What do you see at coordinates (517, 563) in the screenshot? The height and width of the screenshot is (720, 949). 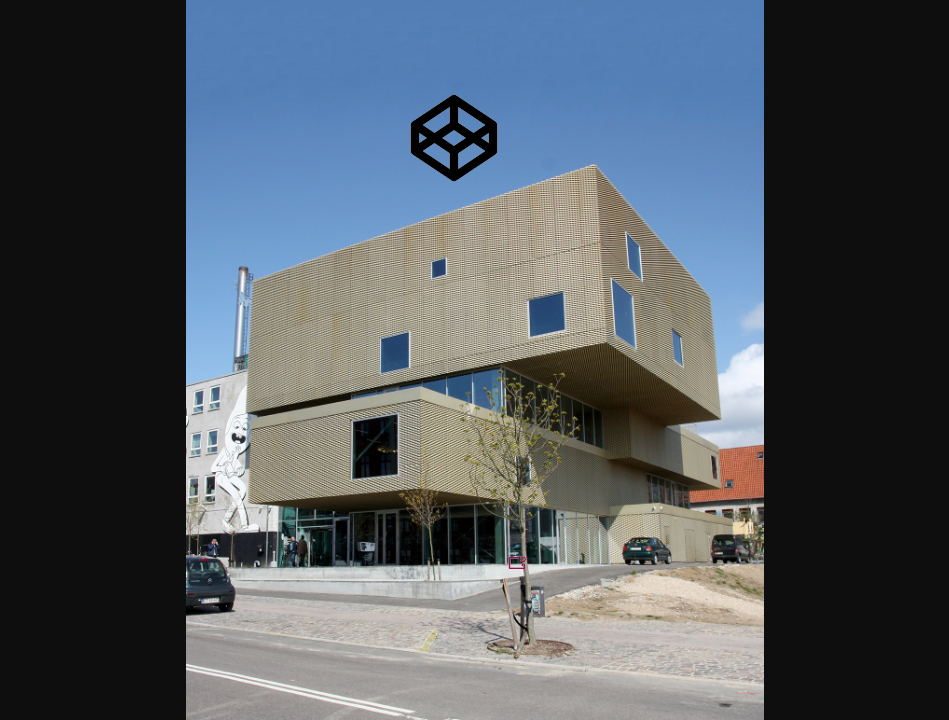 I see `access phone camera or video recording` at bounding box center [517, 563].